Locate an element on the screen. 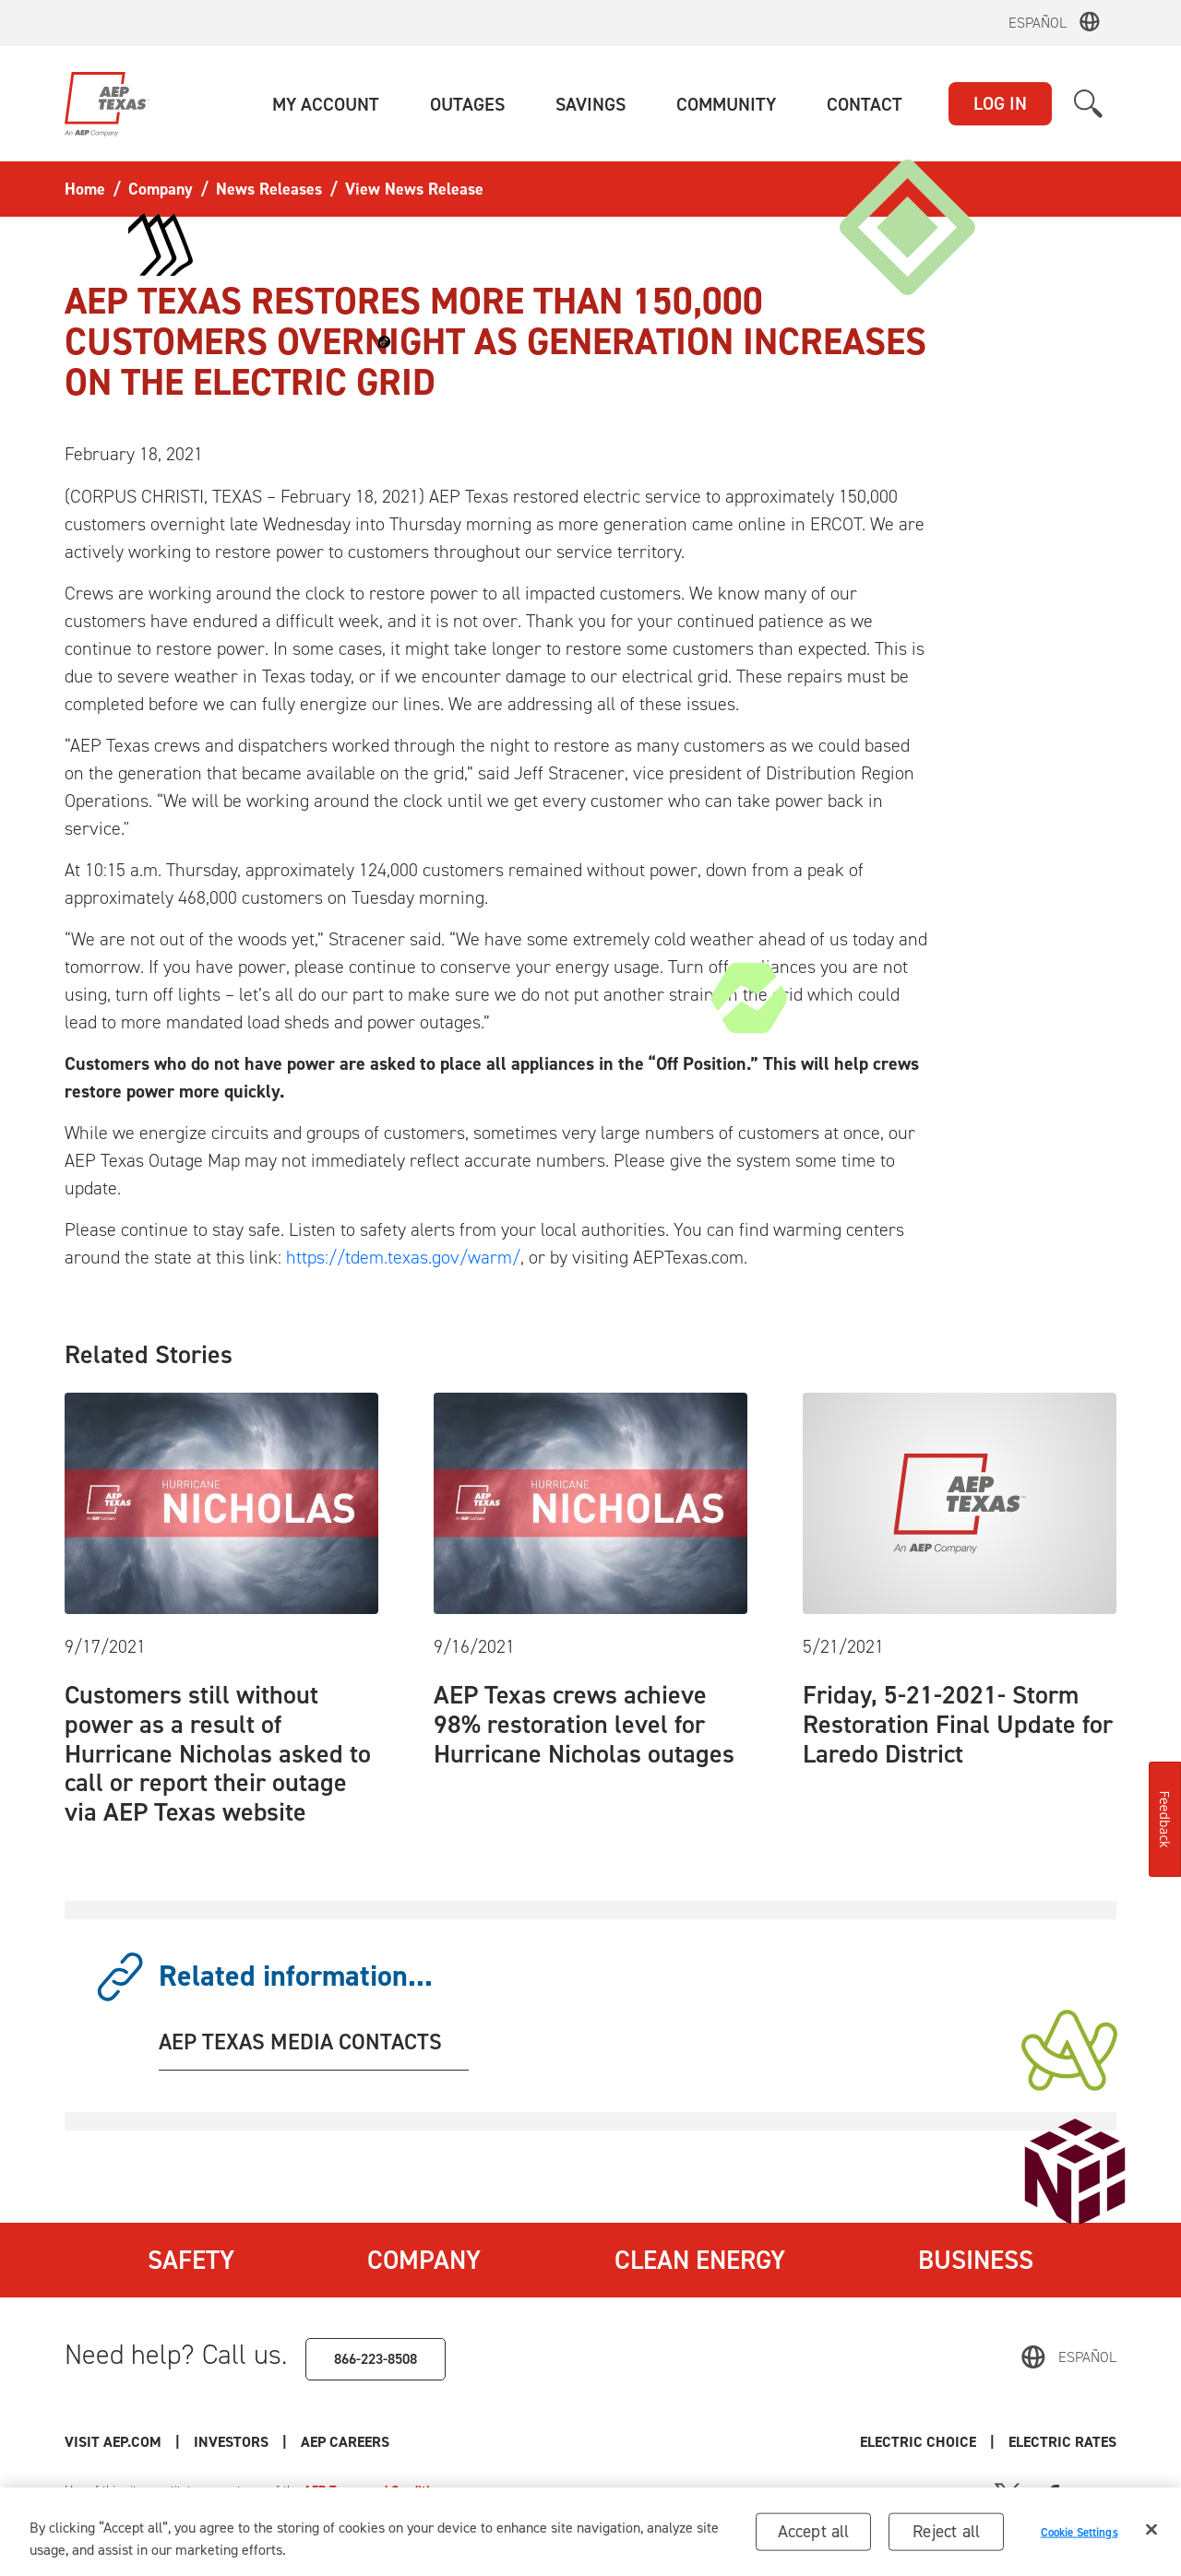  NumPy library or package integration is located at coordinates (1075, 2172).